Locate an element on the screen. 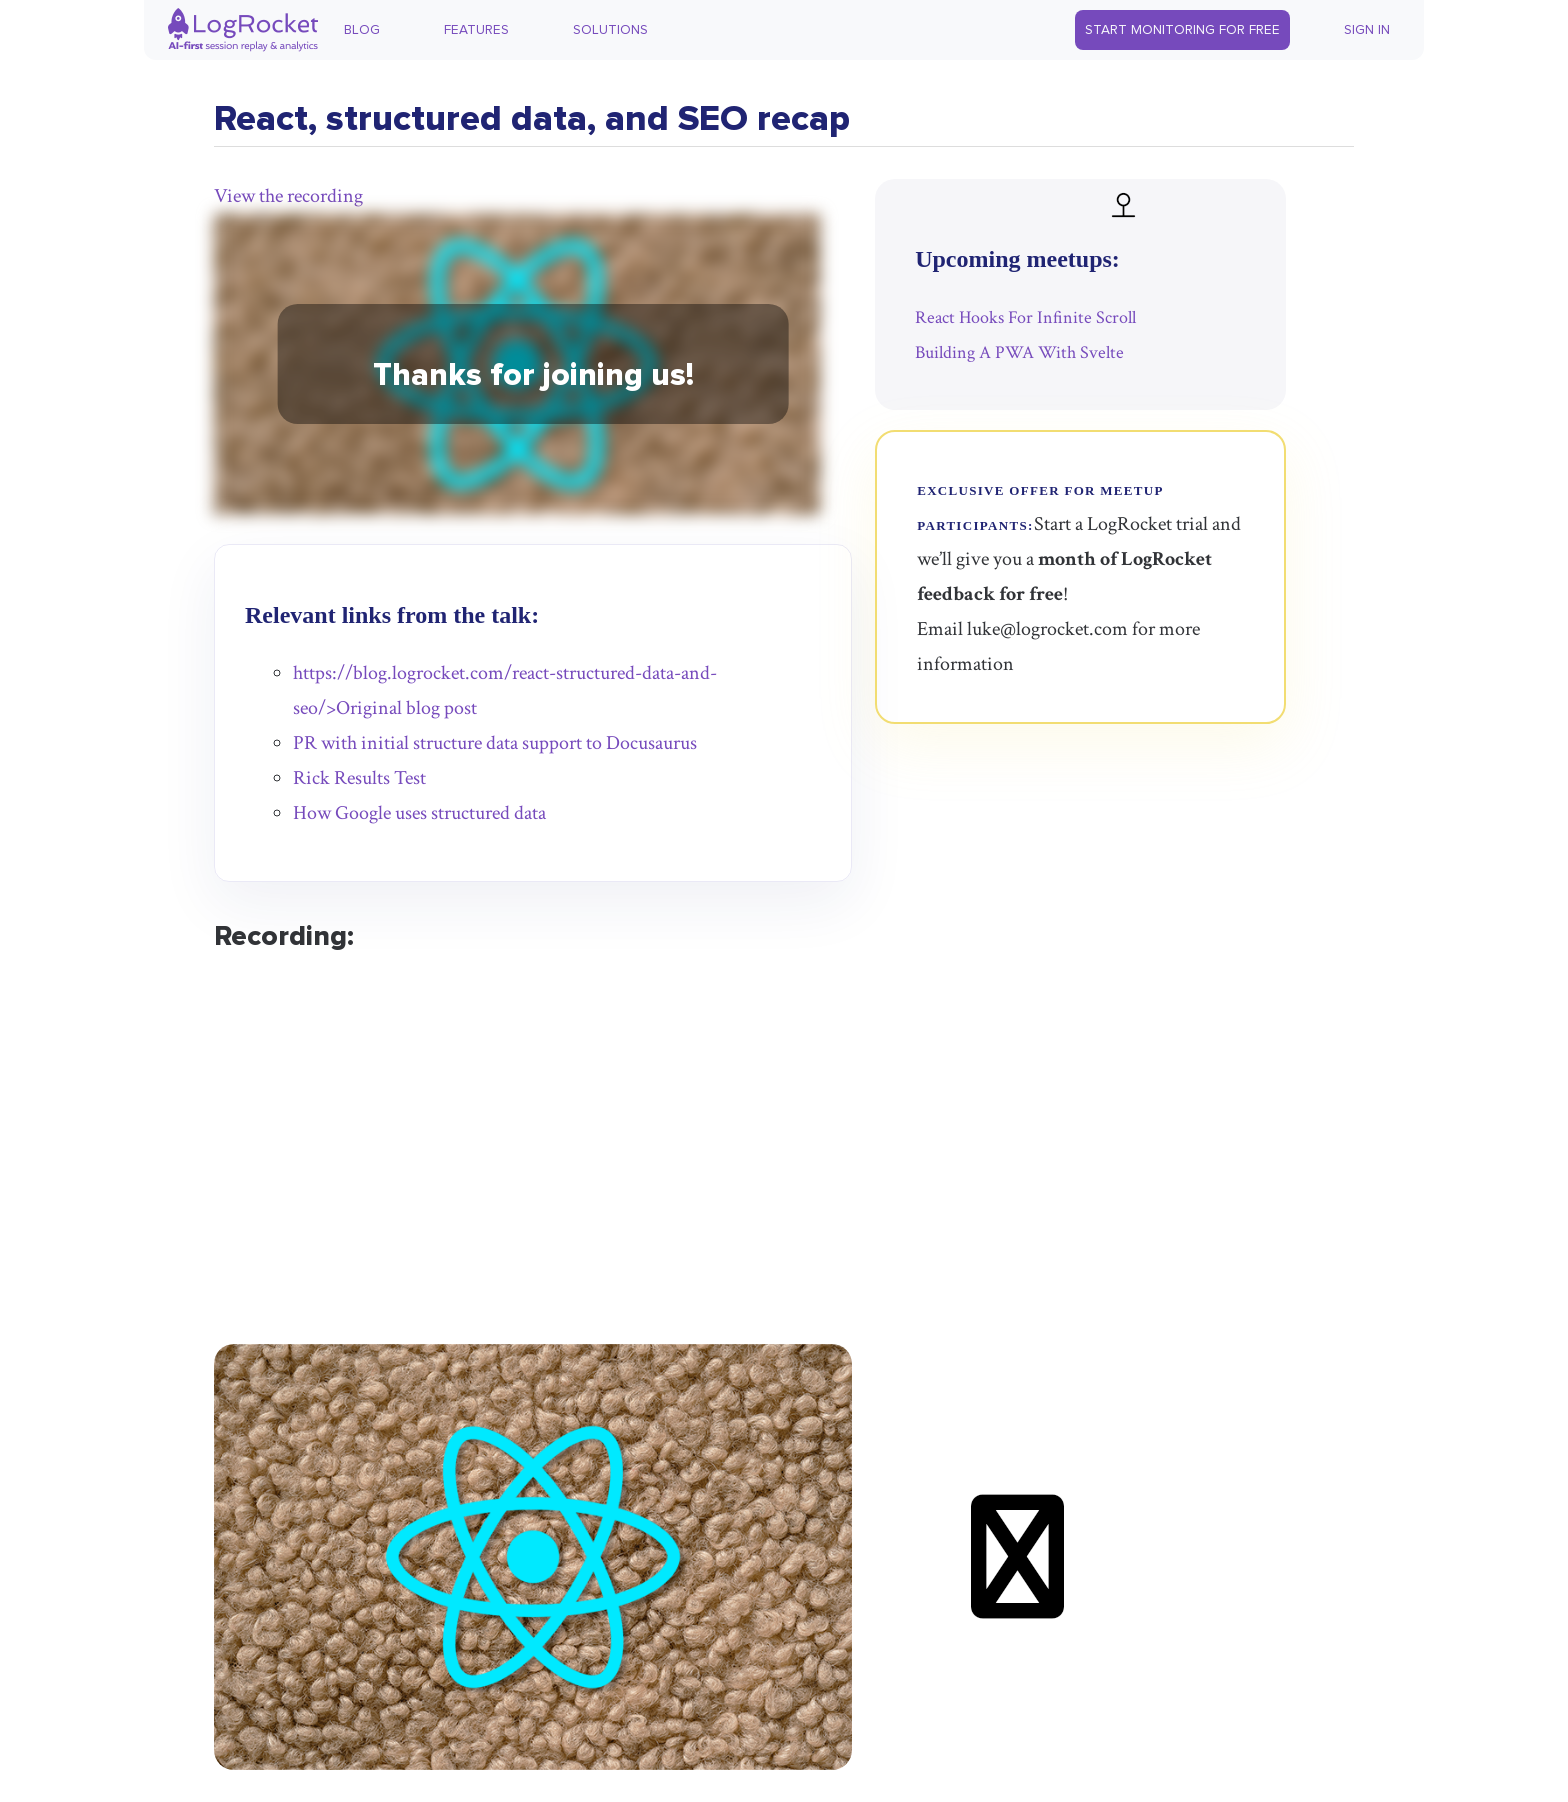 The width and height of the screenshot is (1568, 1802). mark a location on the map is located at coordinates (1123, 205).